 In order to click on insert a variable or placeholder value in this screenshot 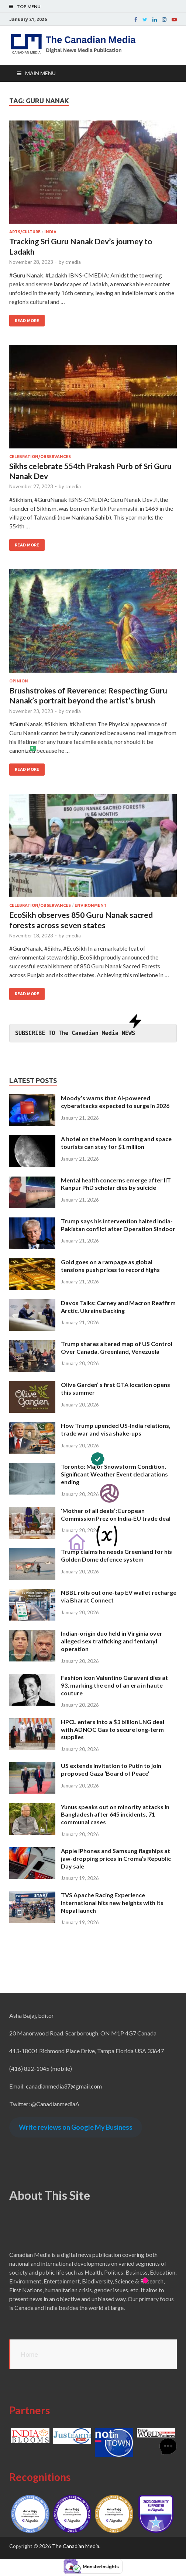, I will do `click(107, 1536)`.